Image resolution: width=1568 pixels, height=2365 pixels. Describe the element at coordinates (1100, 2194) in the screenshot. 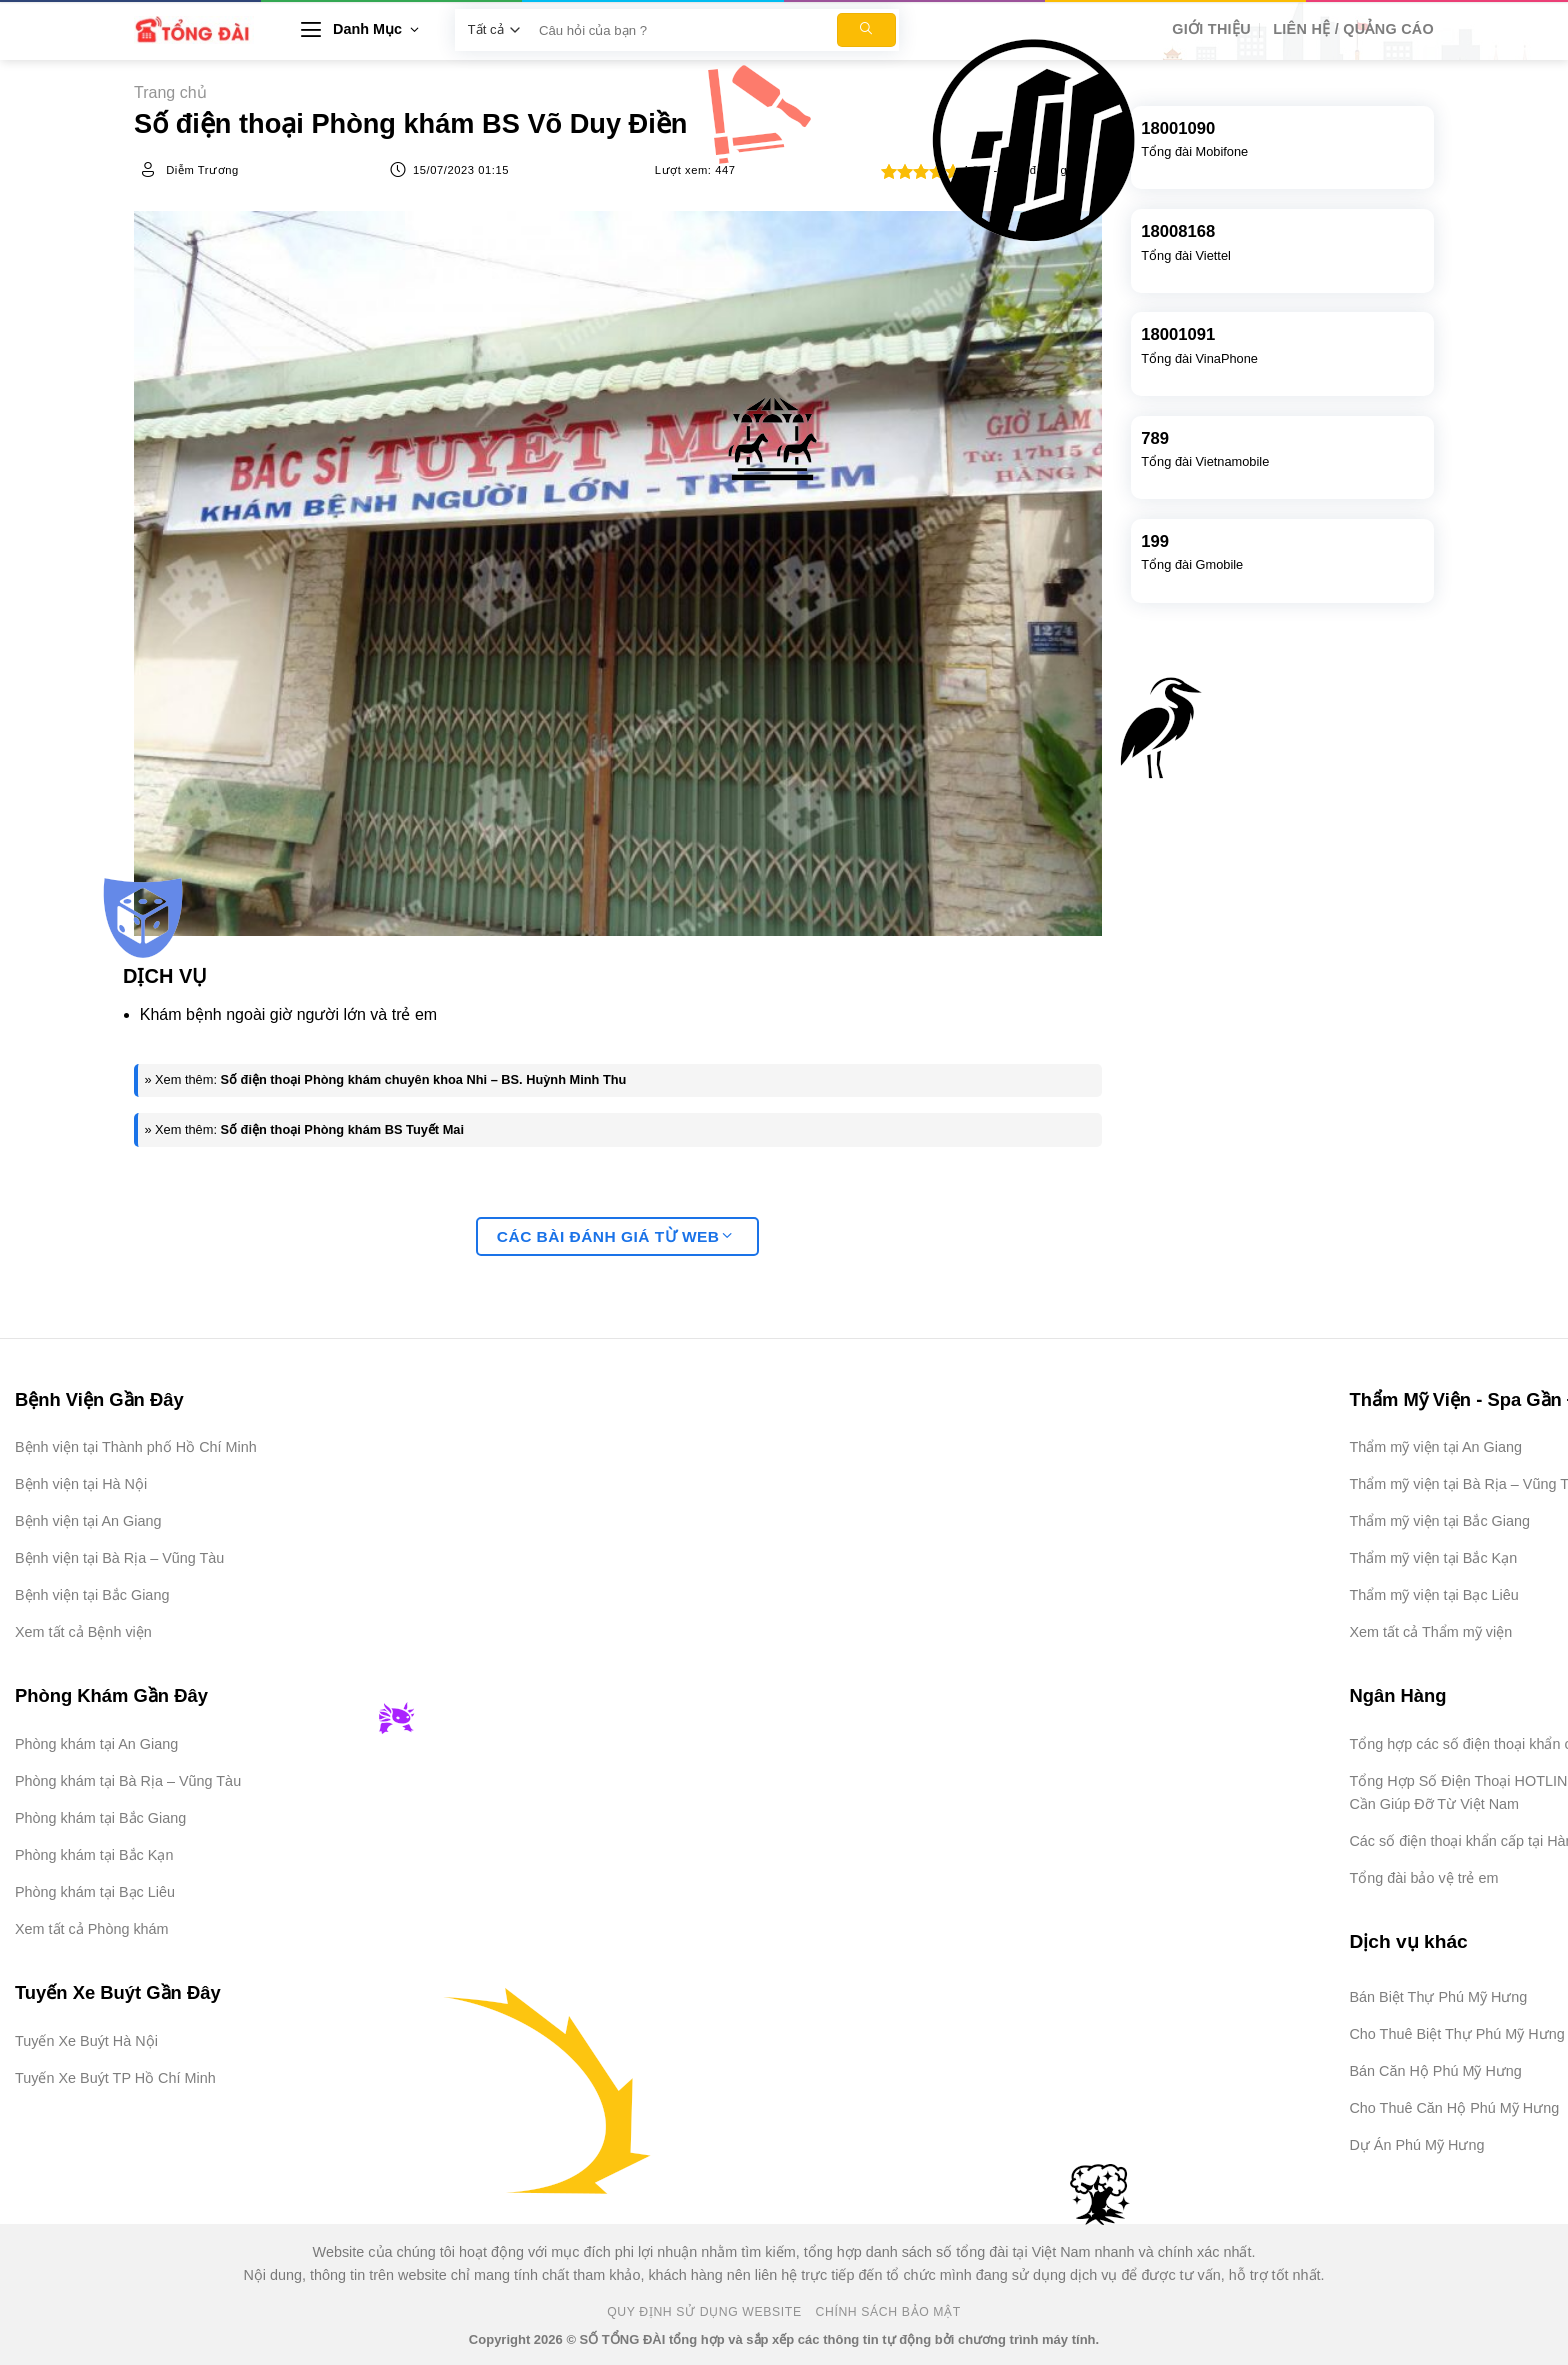

I see `holy oak tree icon for fantasy or RPG game element` at that location.